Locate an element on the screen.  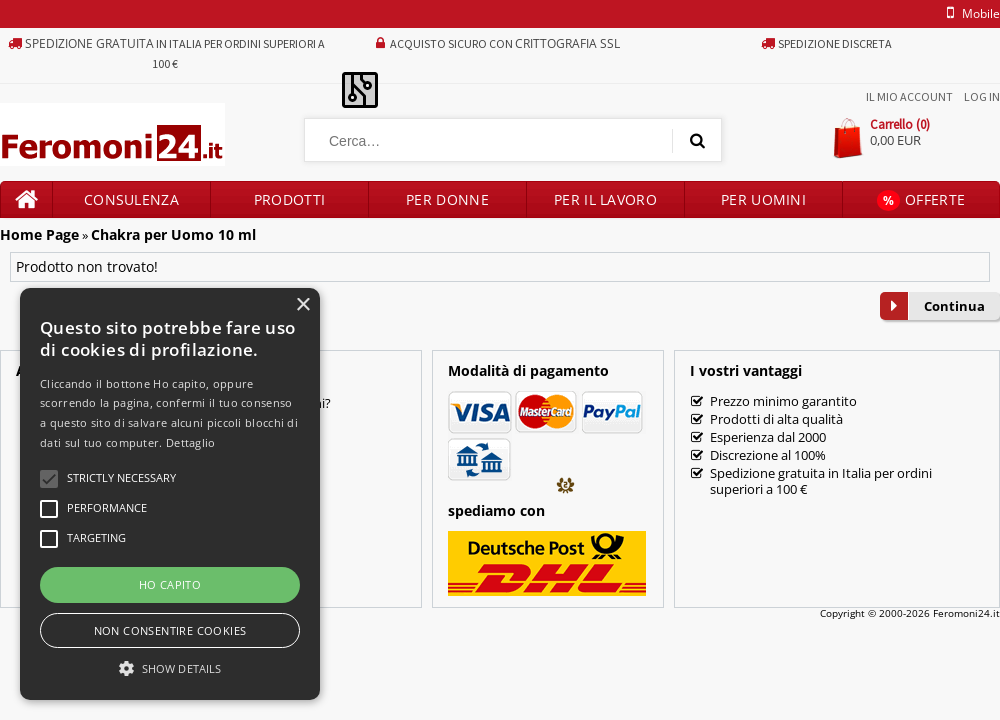
access hardware or circuit settings is located at coordinates (360, 90).